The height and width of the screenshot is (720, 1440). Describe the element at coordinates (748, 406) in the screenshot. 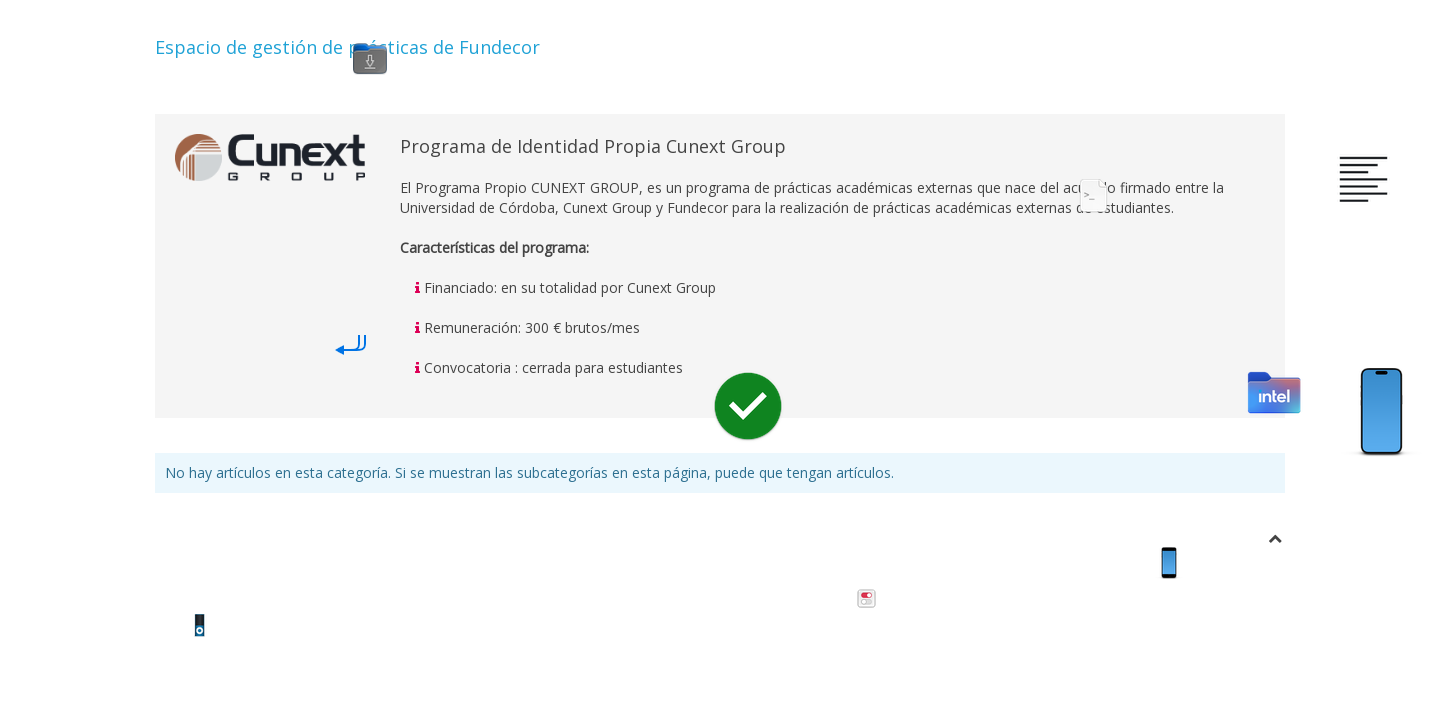

I see `confirm or approve an action` at that location.